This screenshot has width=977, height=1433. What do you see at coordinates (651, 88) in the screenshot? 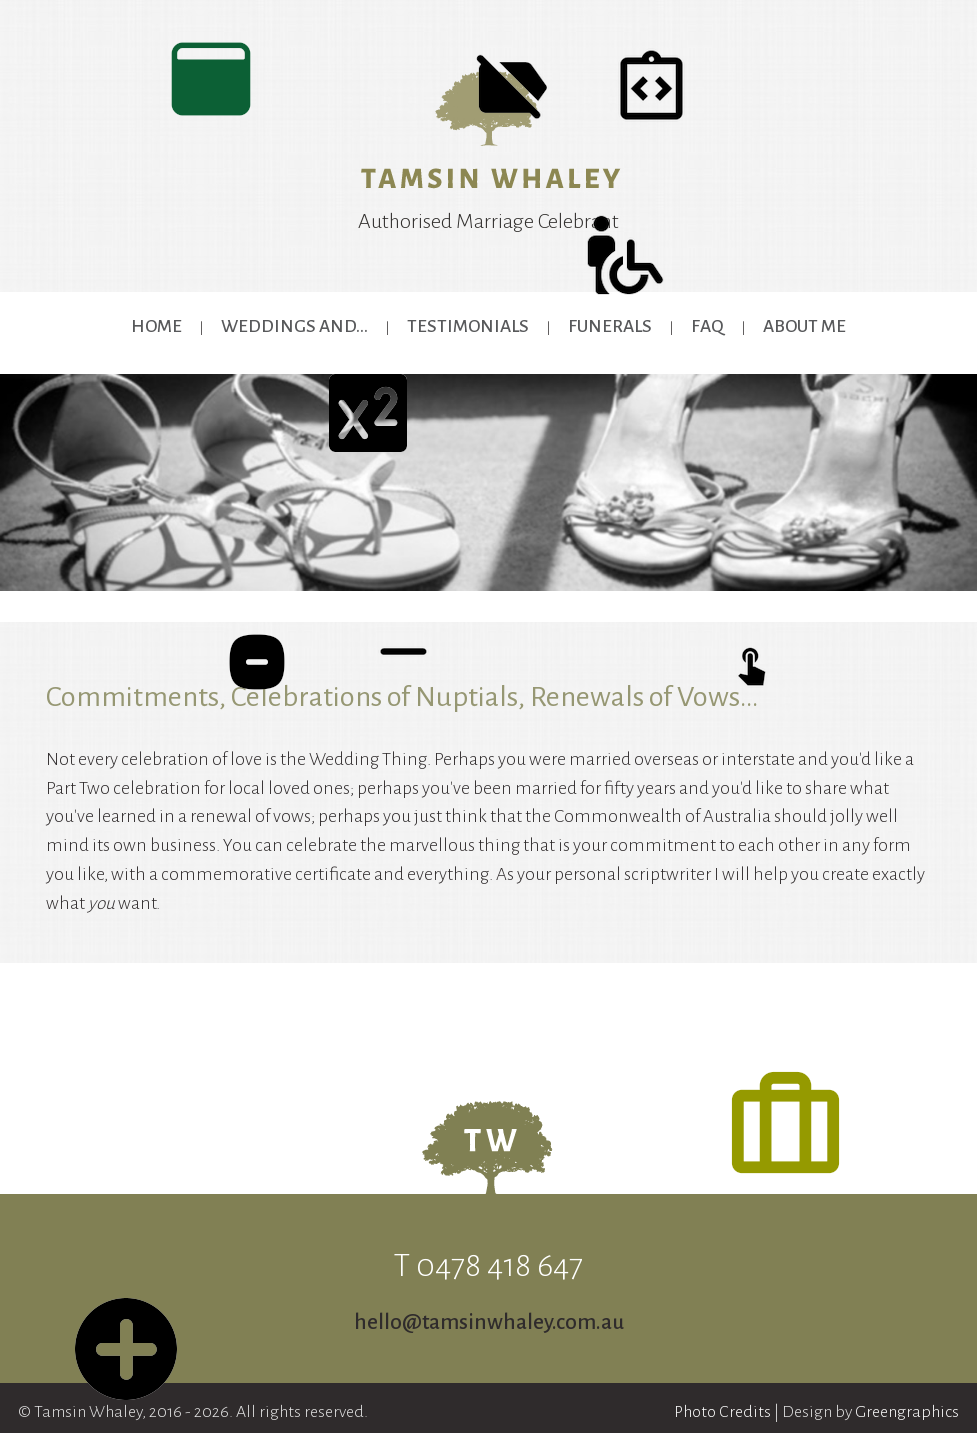
I see `view code integration instructions` at bounding box center [651, 88].